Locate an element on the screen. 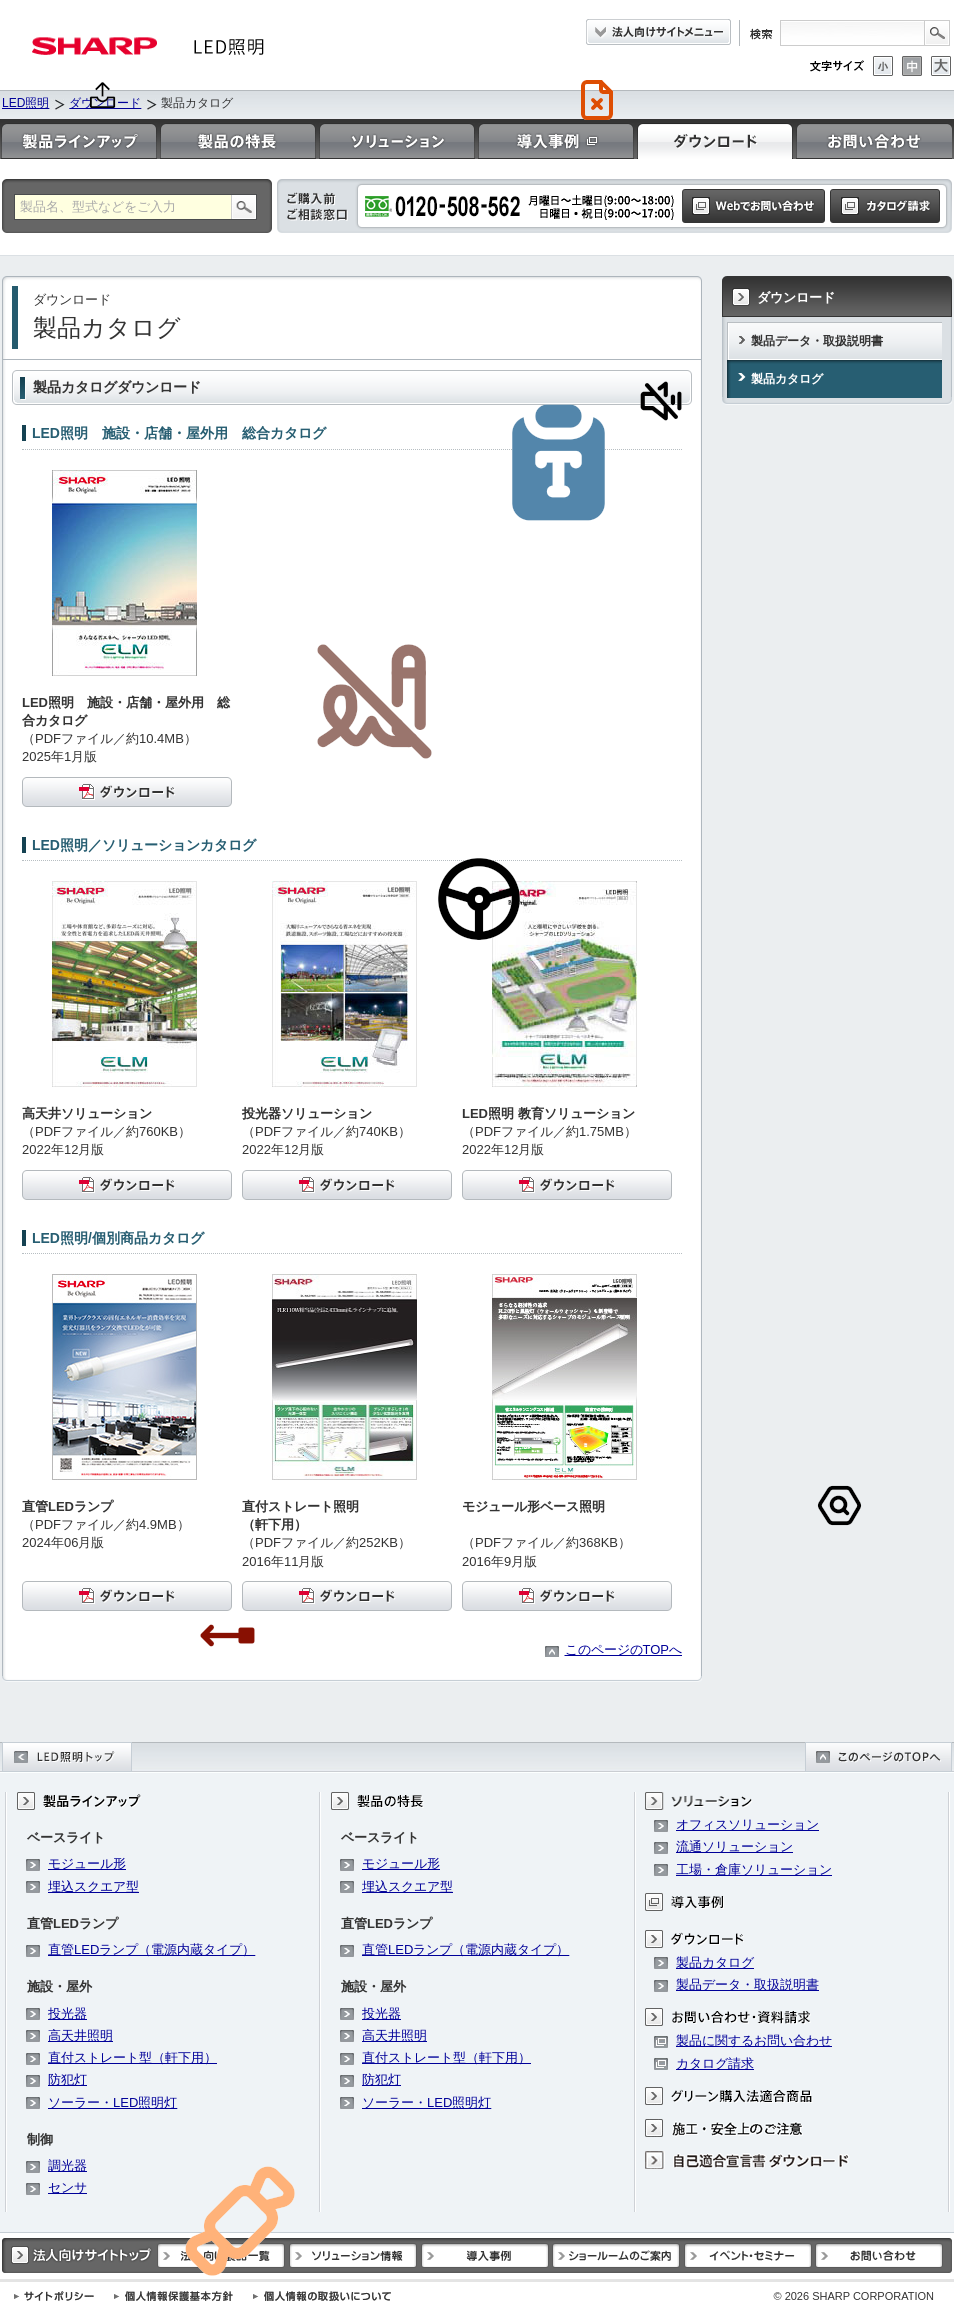 This screenshot has height=2313, width=954. pop changes from git stash is located at coordinates (103, 94).